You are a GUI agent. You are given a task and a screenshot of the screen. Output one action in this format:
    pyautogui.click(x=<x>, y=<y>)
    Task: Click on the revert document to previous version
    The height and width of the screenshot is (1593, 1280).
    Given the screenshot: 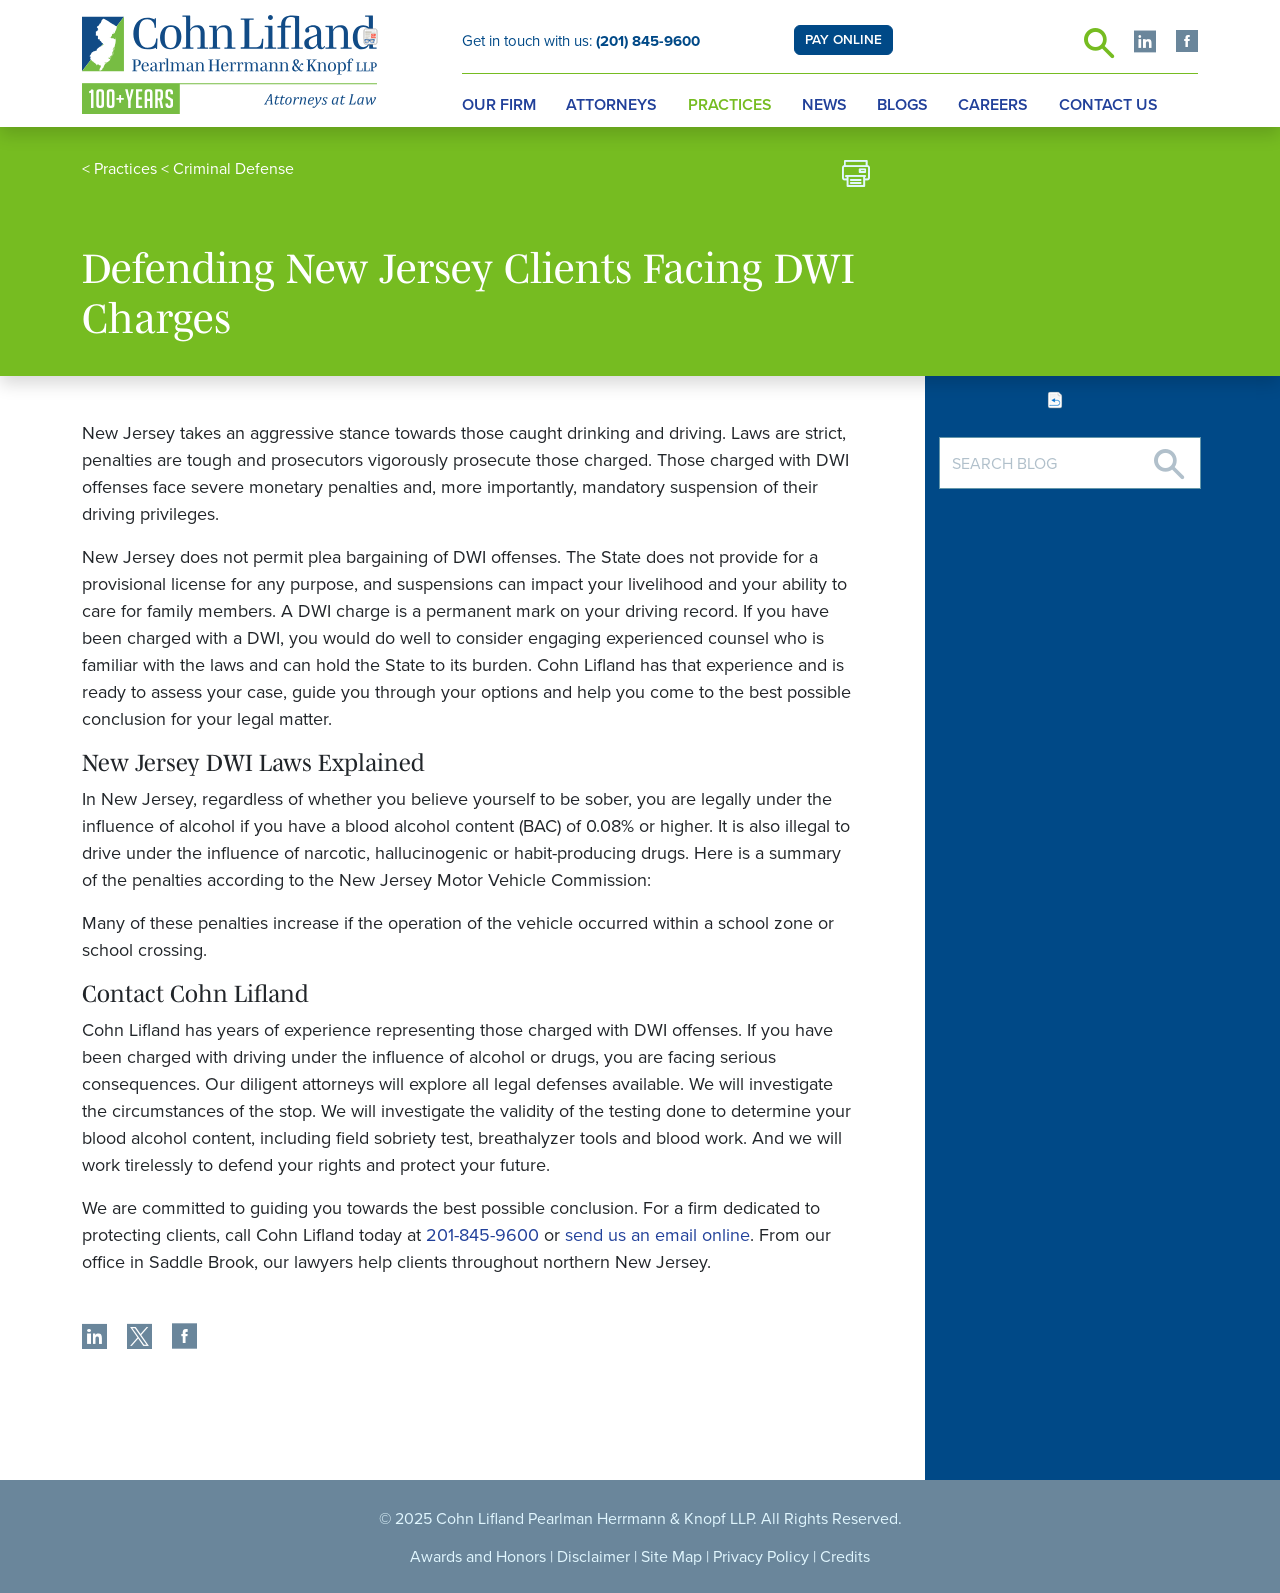 What is the action you would take?
    pyautogui.click(x=1055, y=400)
    